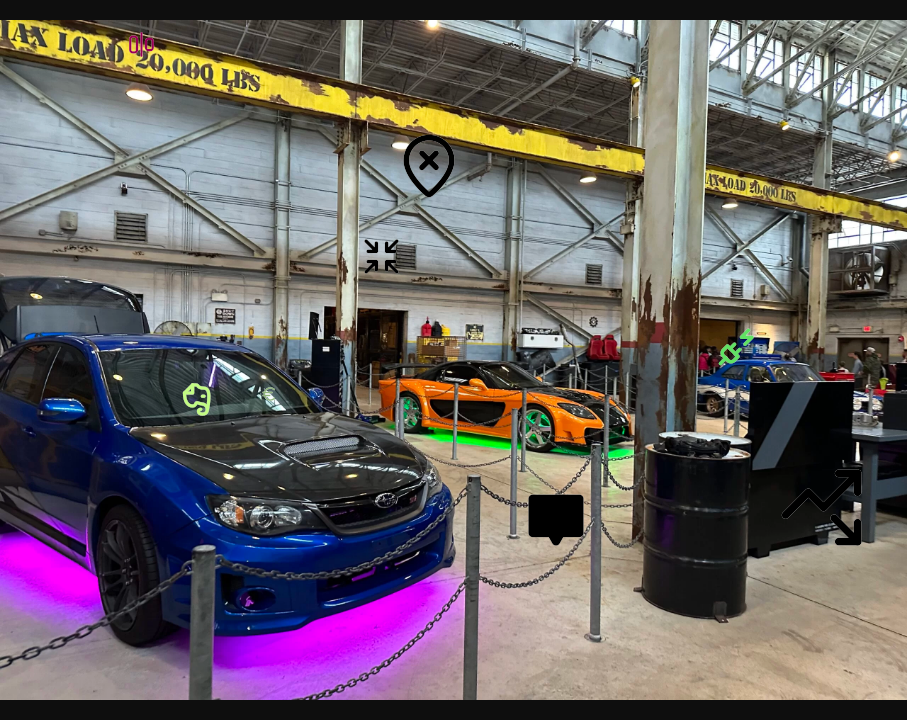  Describe the element at coordinates (141, 44) in the screenshot. I see `center align elements horizontally` at that location.